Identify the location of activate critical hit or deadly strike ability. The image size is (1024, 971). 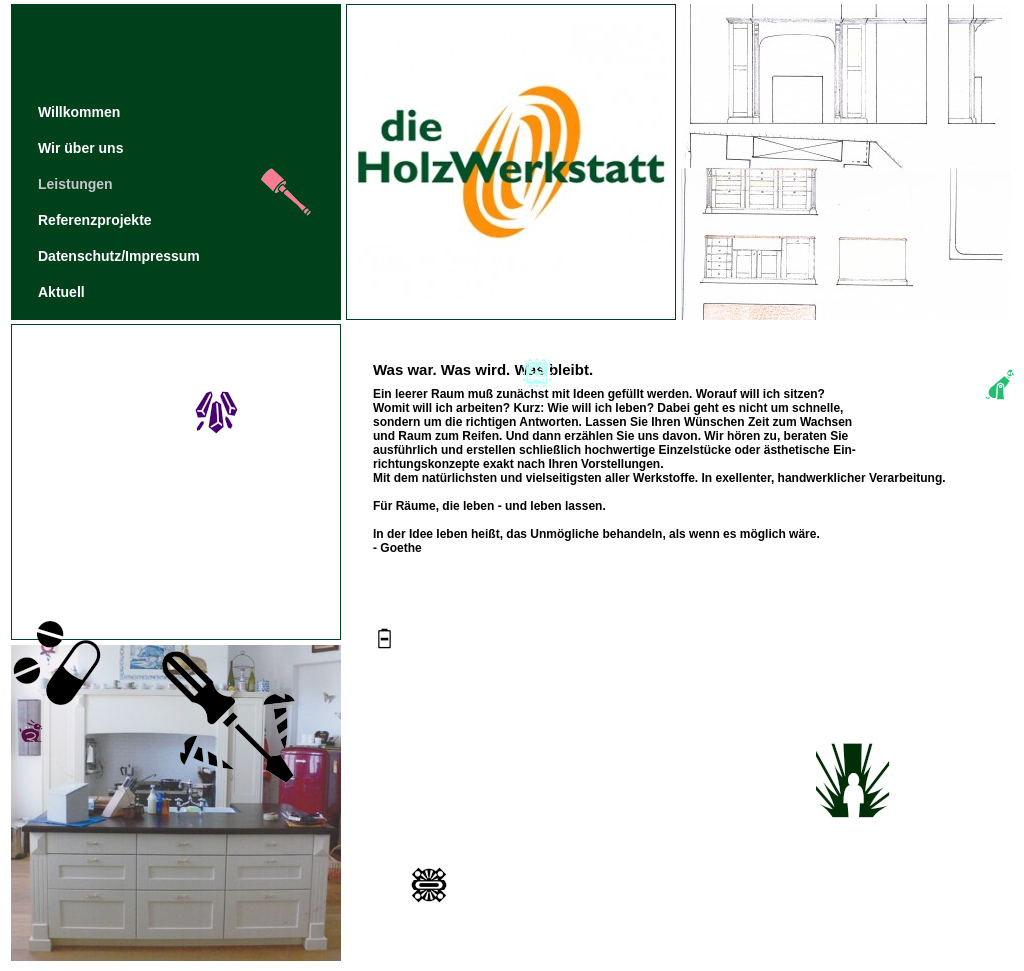
(852, 780).